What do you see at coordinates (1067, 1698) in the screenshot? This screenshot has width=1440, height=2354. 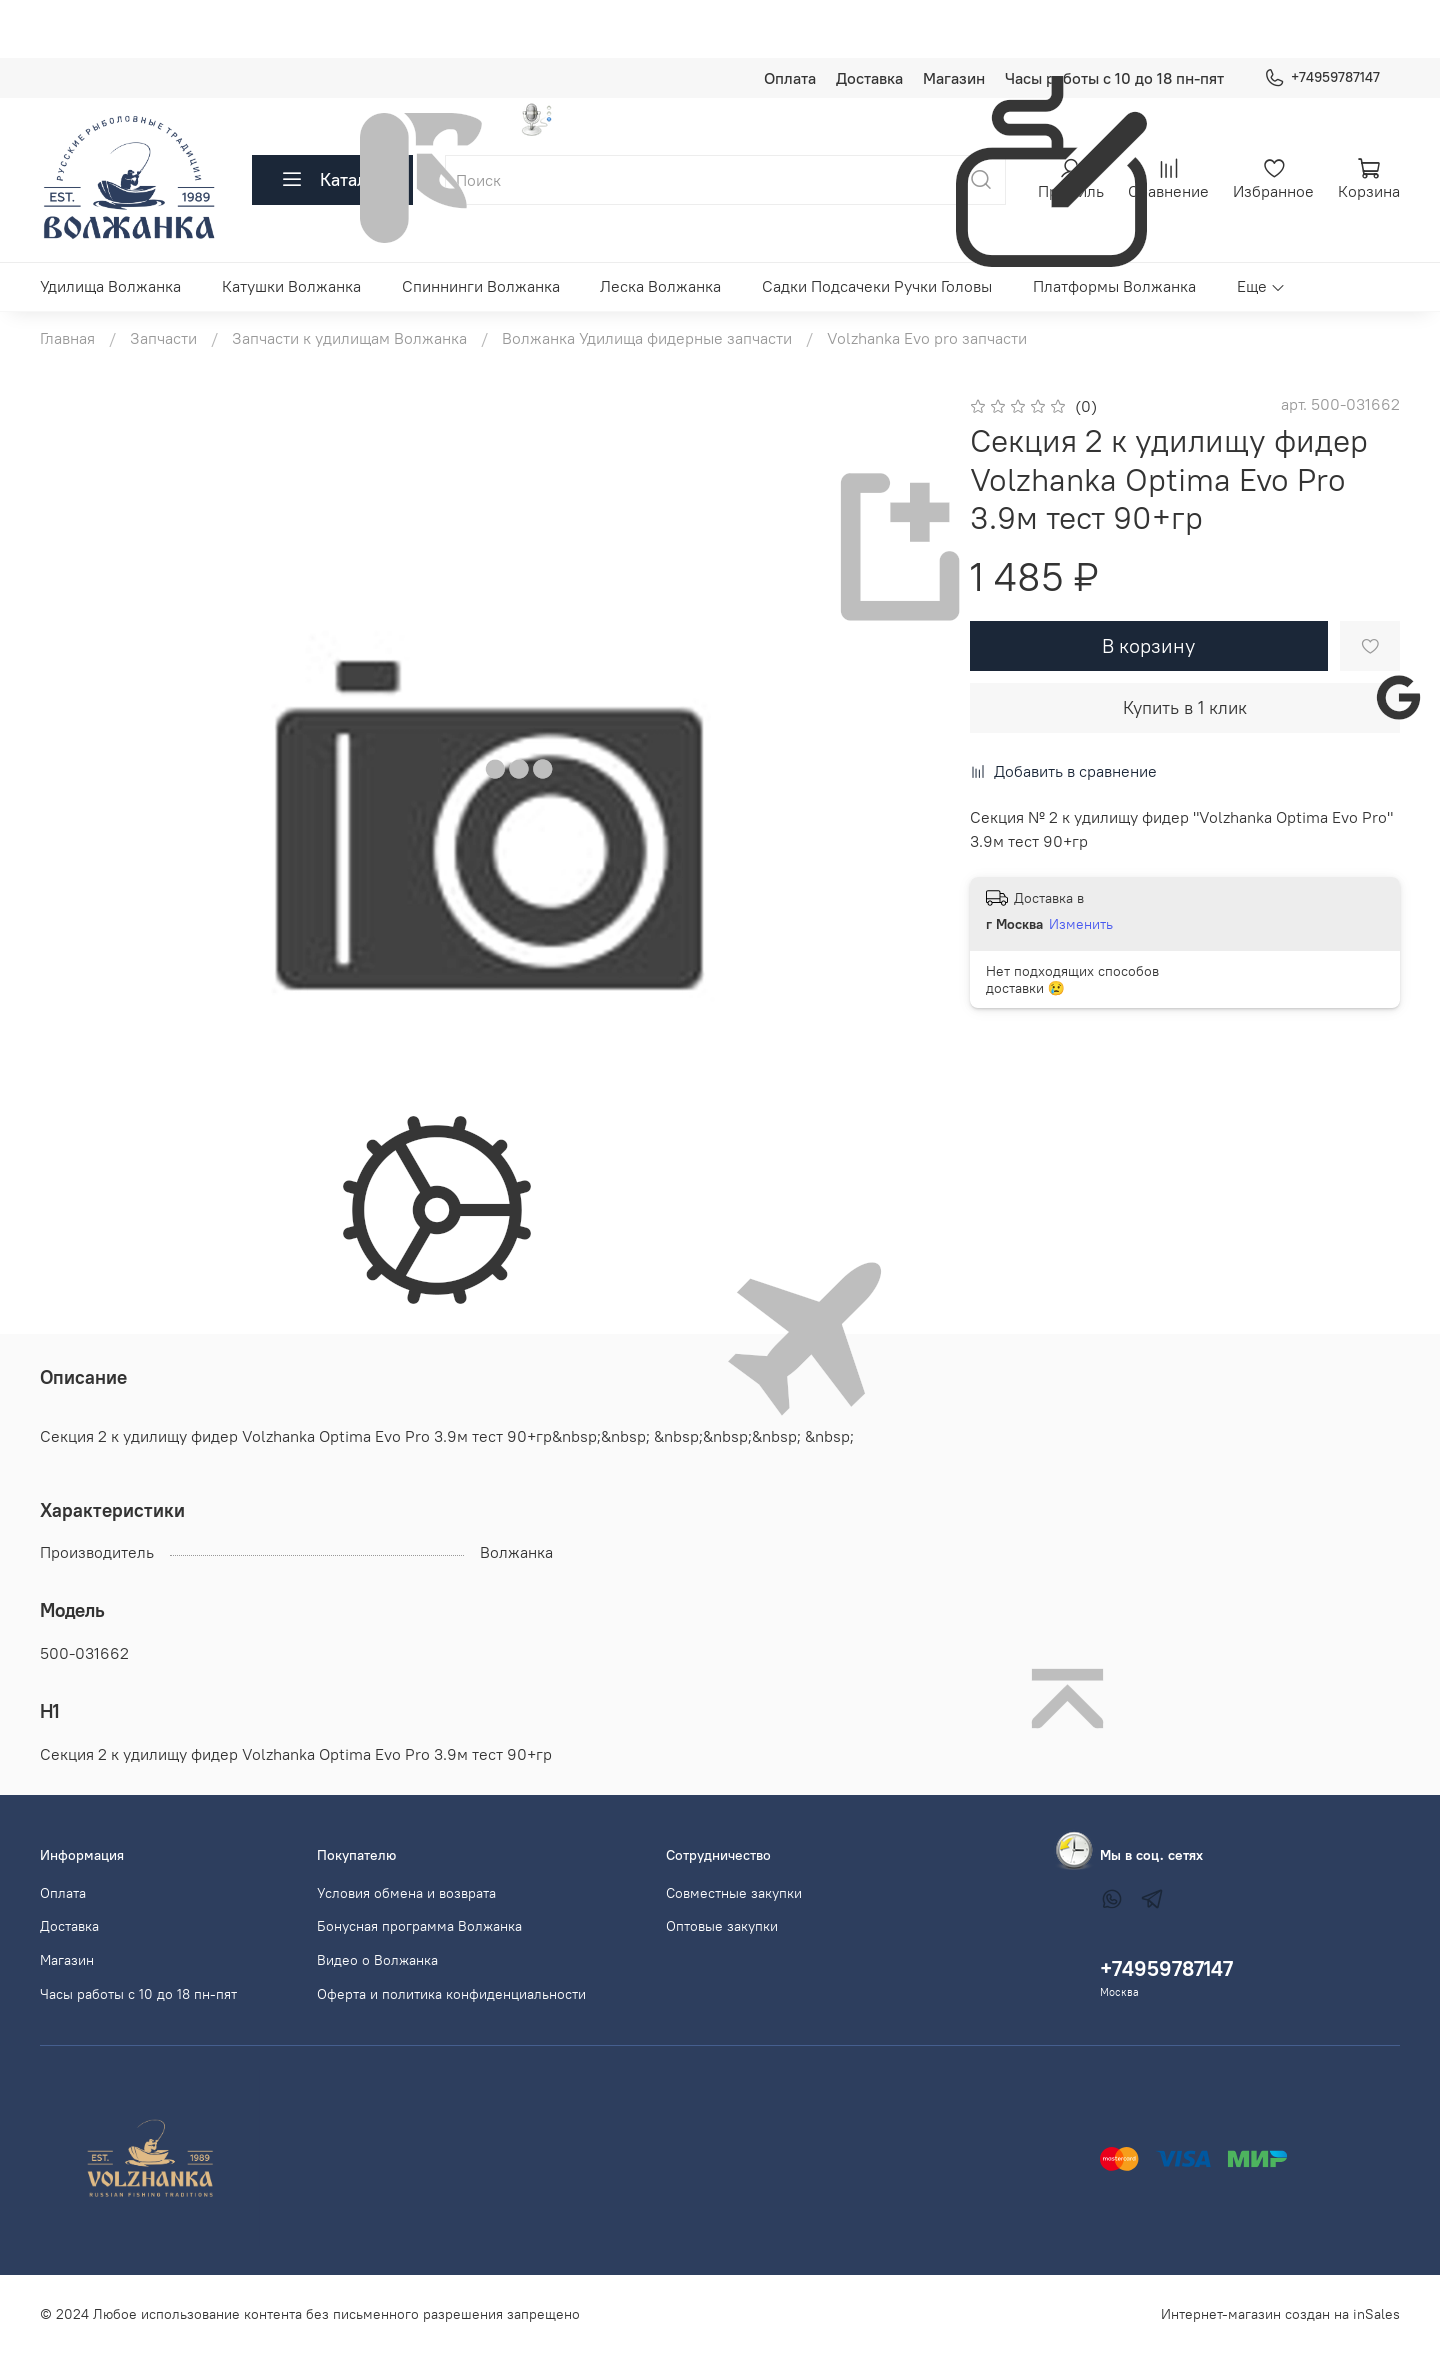 I see `scroll to top of page` at bounding box center [1067, 1698].